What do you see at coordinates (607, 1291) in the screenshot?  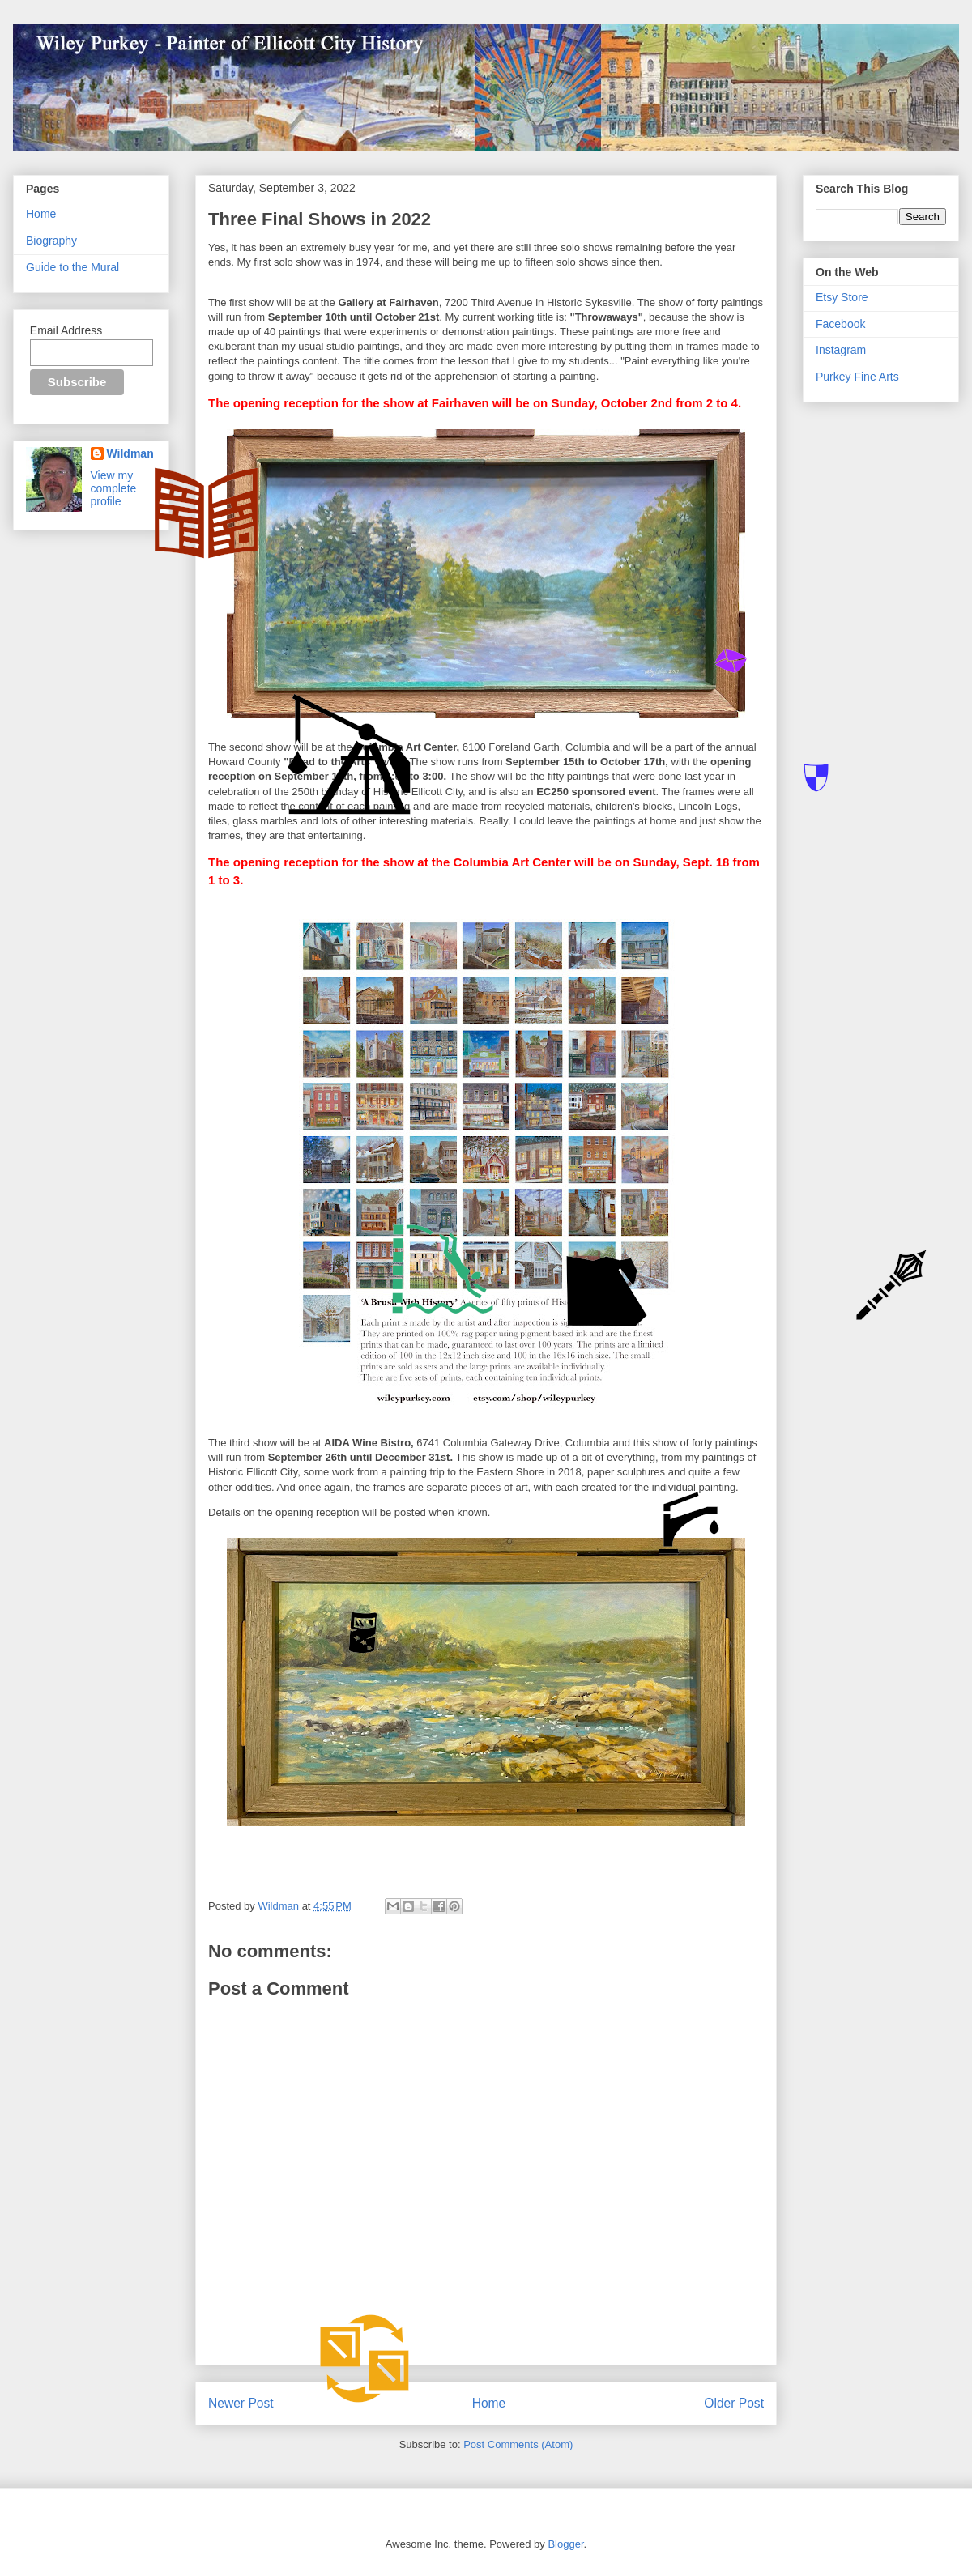 I see `select Egypt as your region or country` at bounding box center [607, 1291].